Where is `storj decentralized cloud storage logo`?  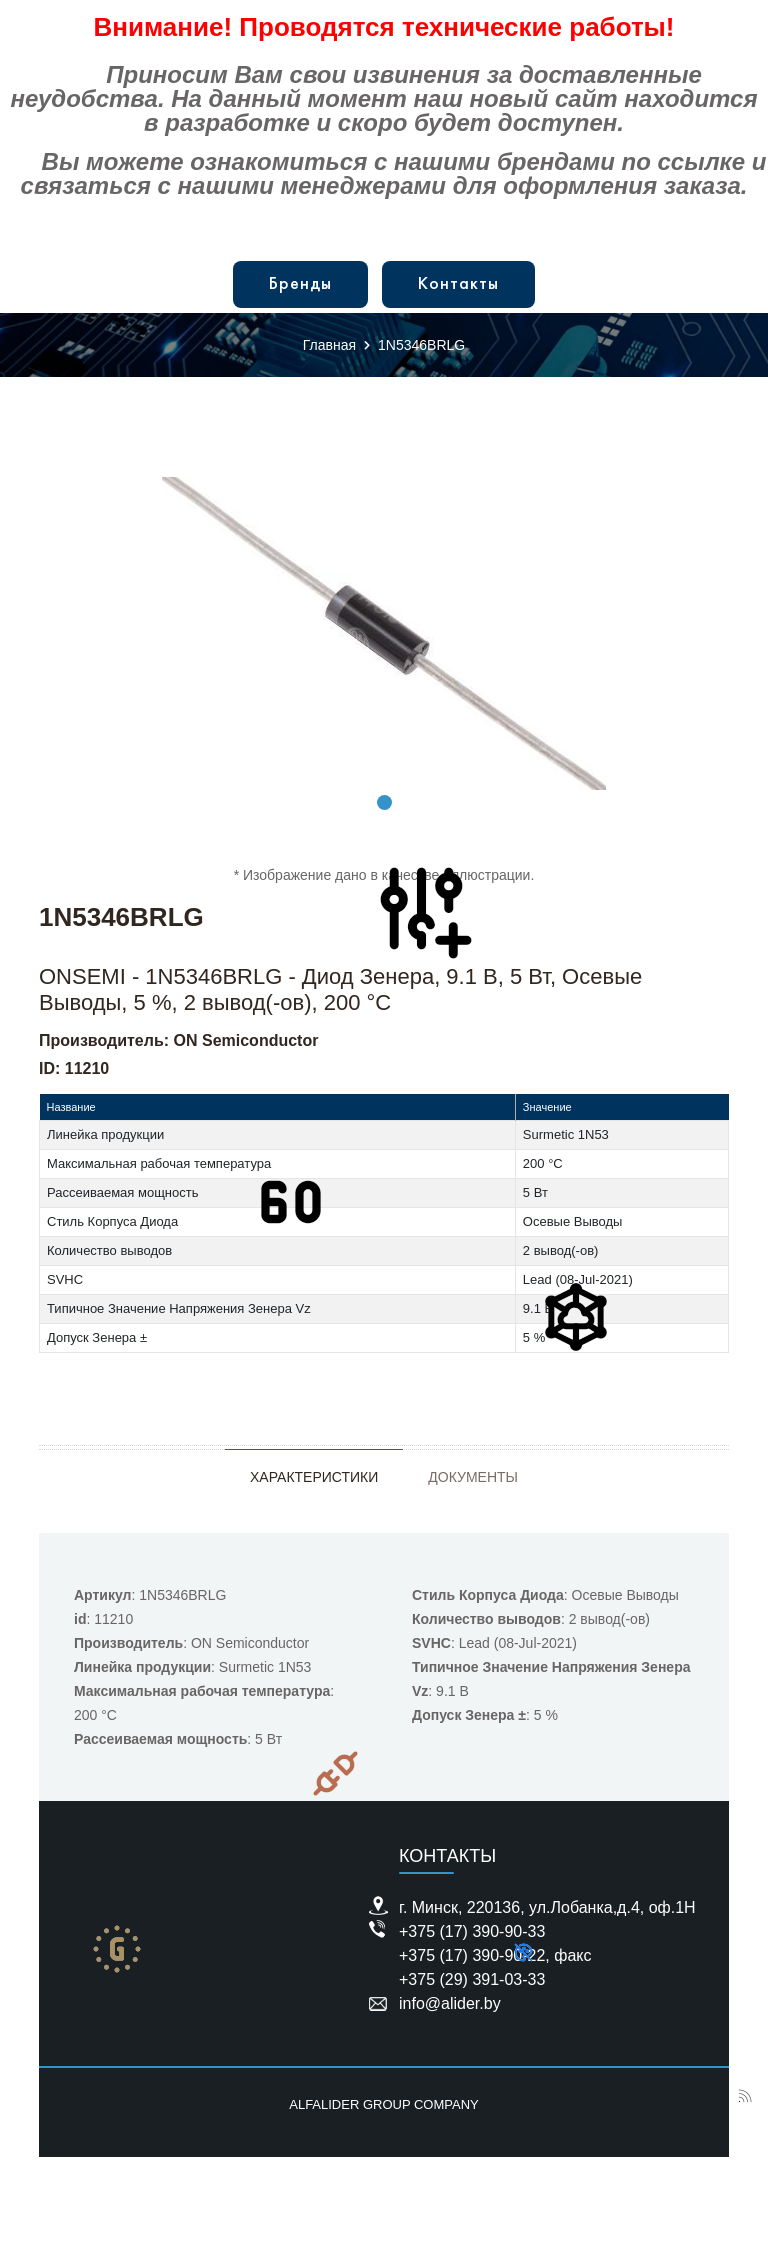 storj decentralized cloud storage logo is located at coordinates (576, 1317).